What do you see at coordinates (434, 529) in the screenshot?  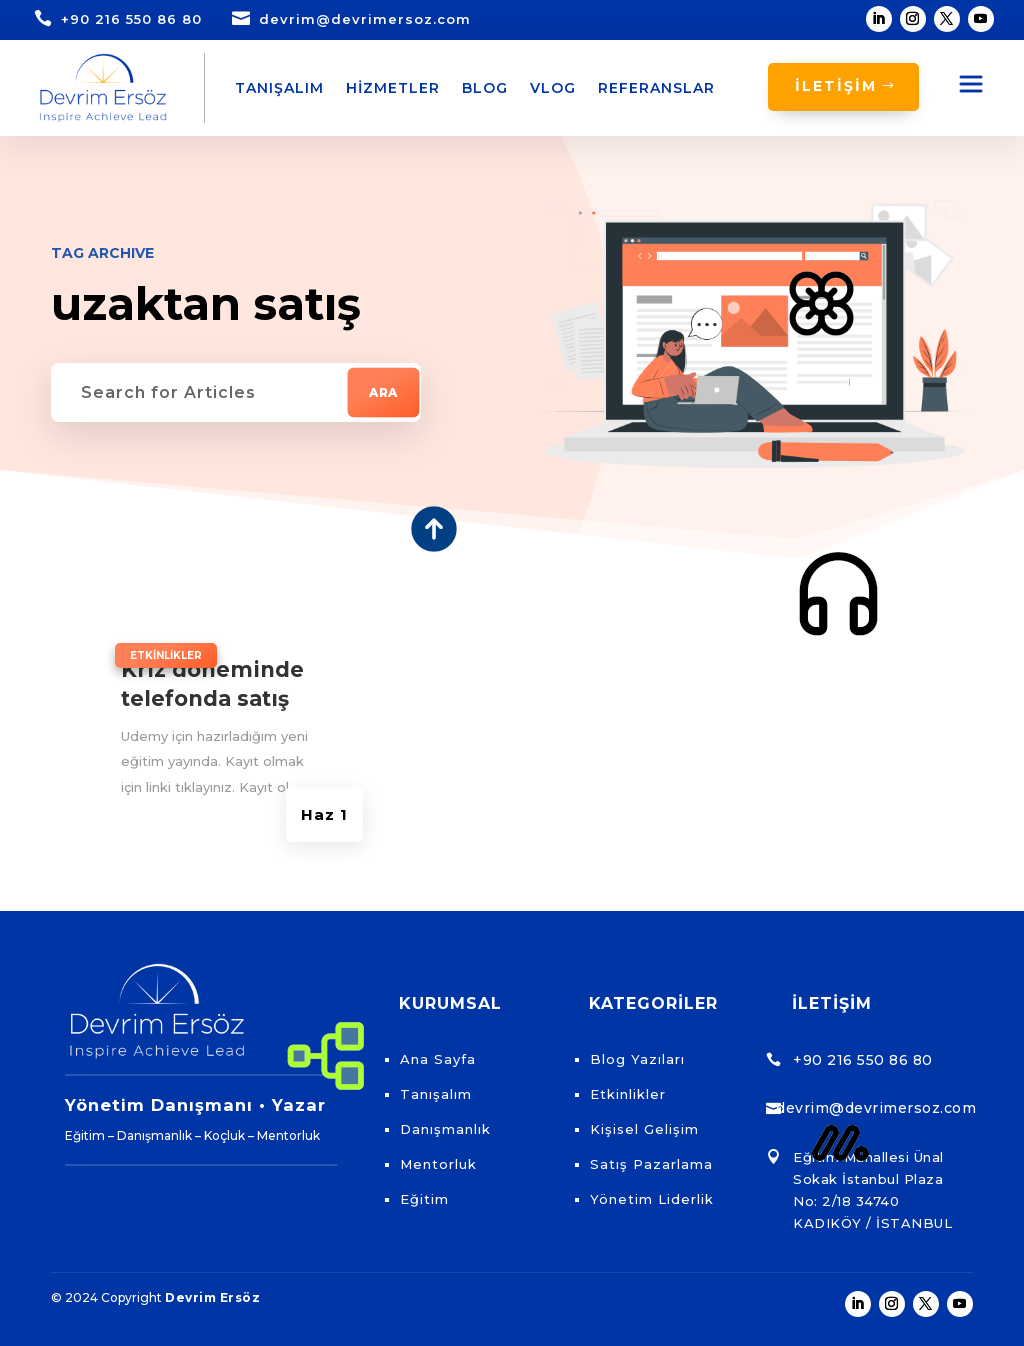 I see `upload a file or content` at bounding box center [434, 529].